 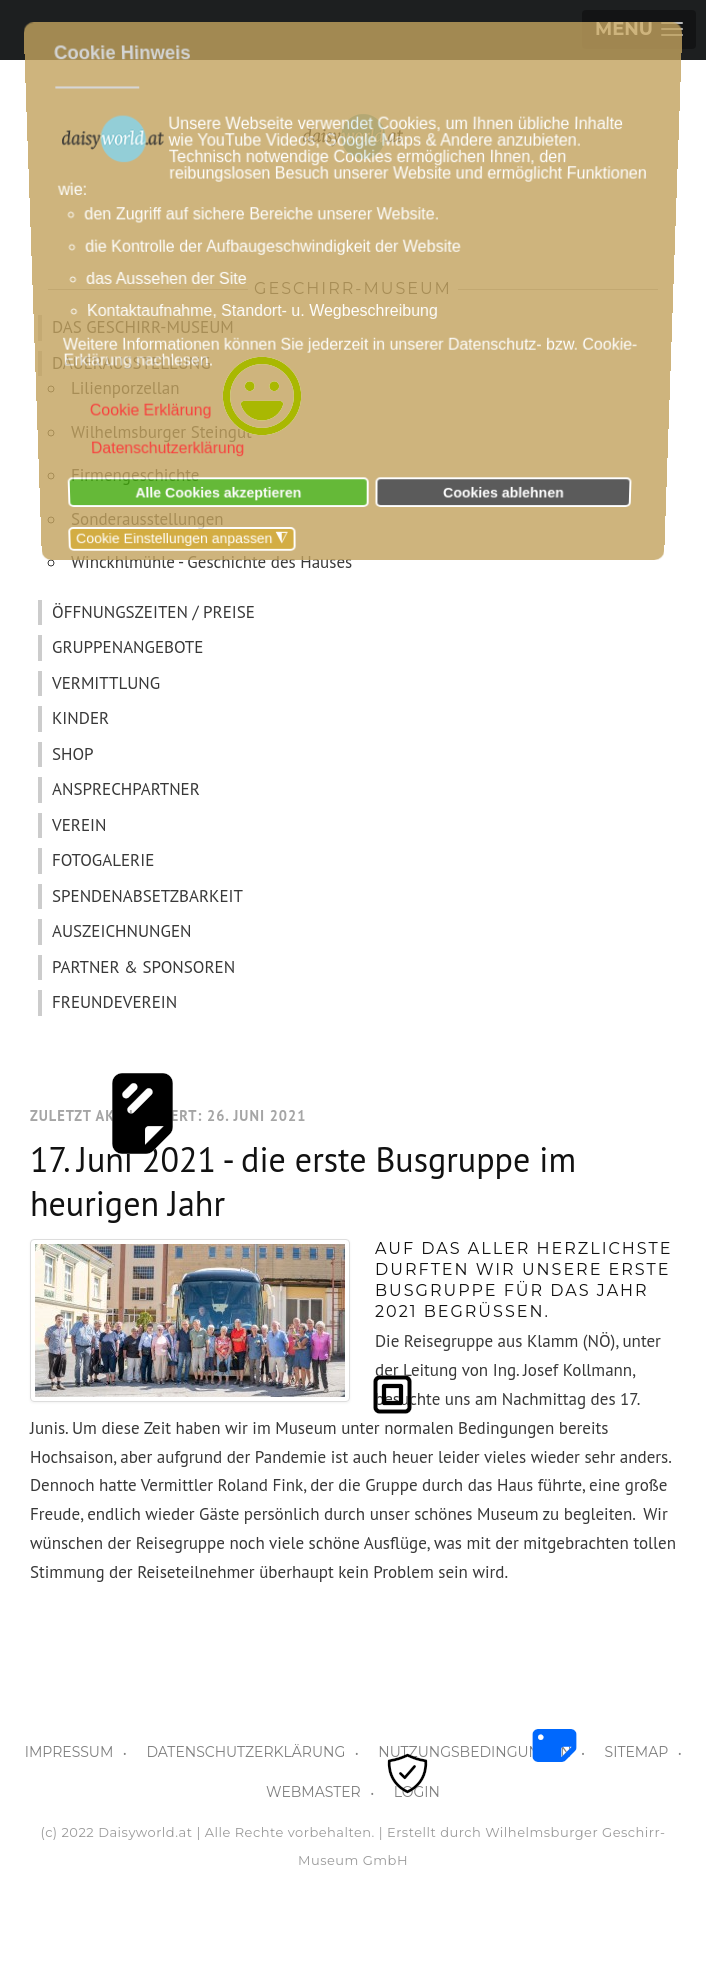 I want to click on add a reaction to a message, so click(x=262, y=396).